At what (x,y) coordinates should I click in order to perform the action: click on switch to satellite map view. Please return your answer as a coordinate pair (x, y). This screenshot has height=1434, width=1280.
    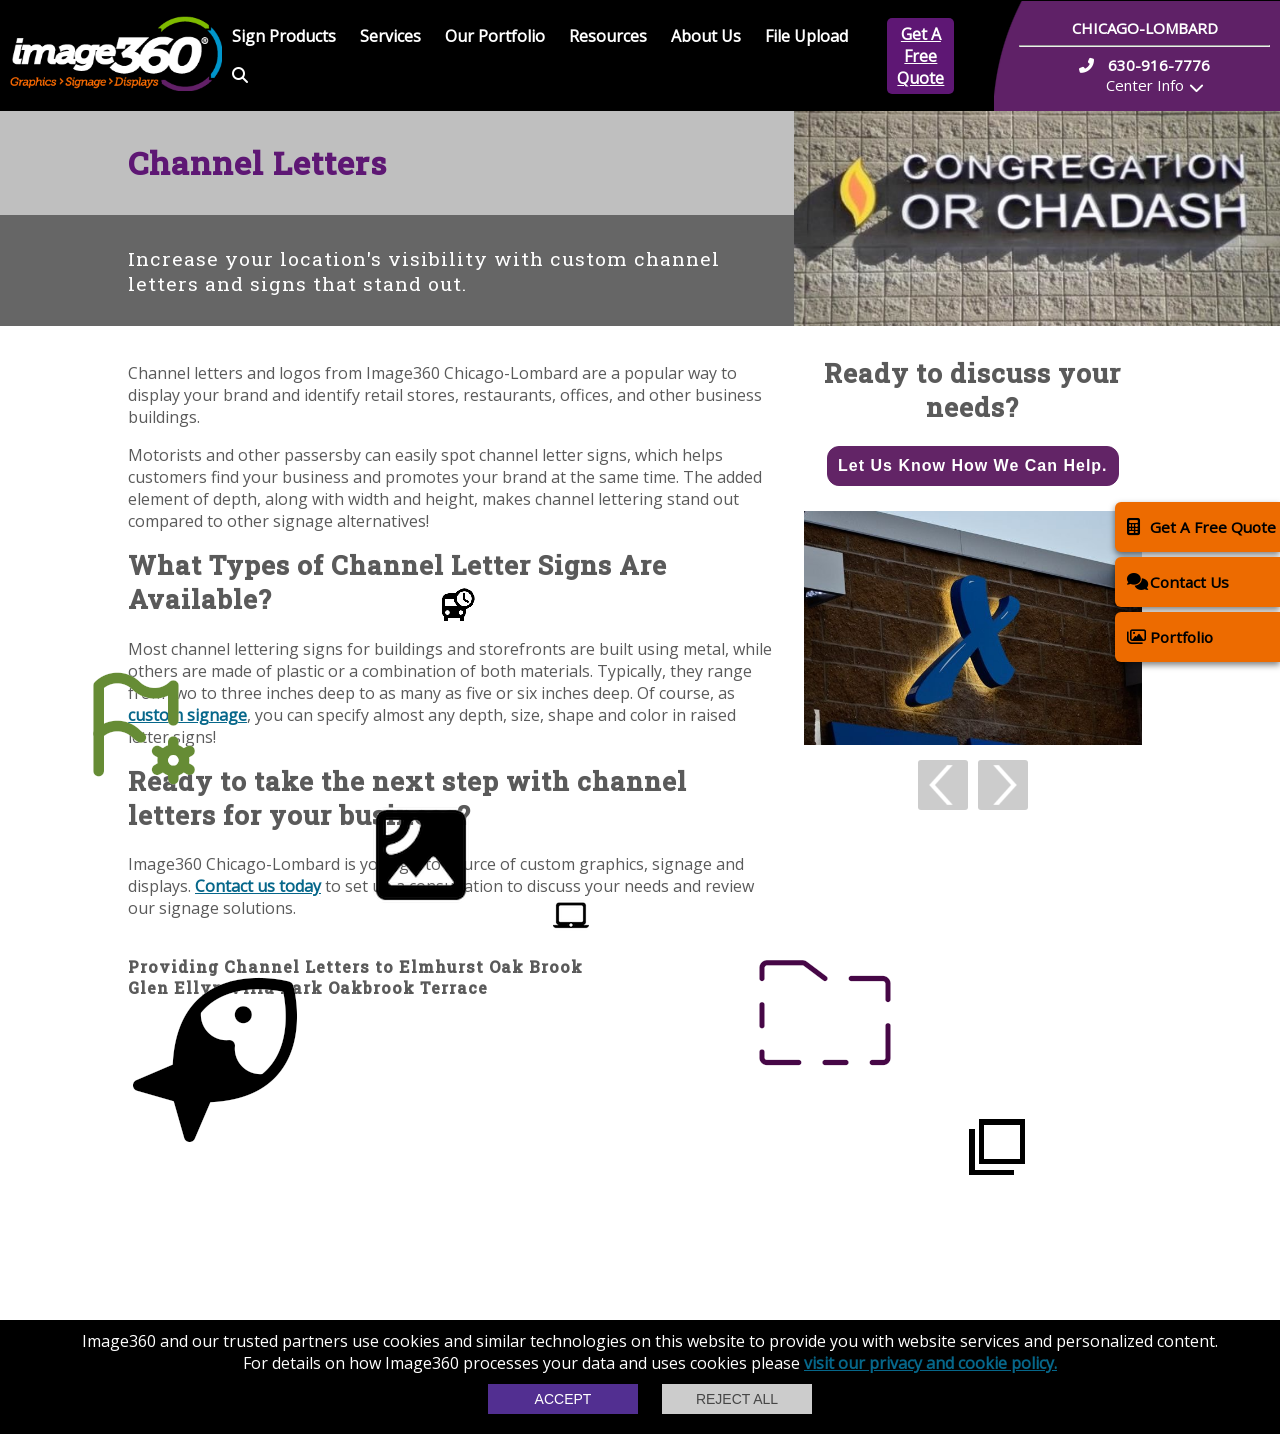
    Looking at the image, I should click on (421, 855).